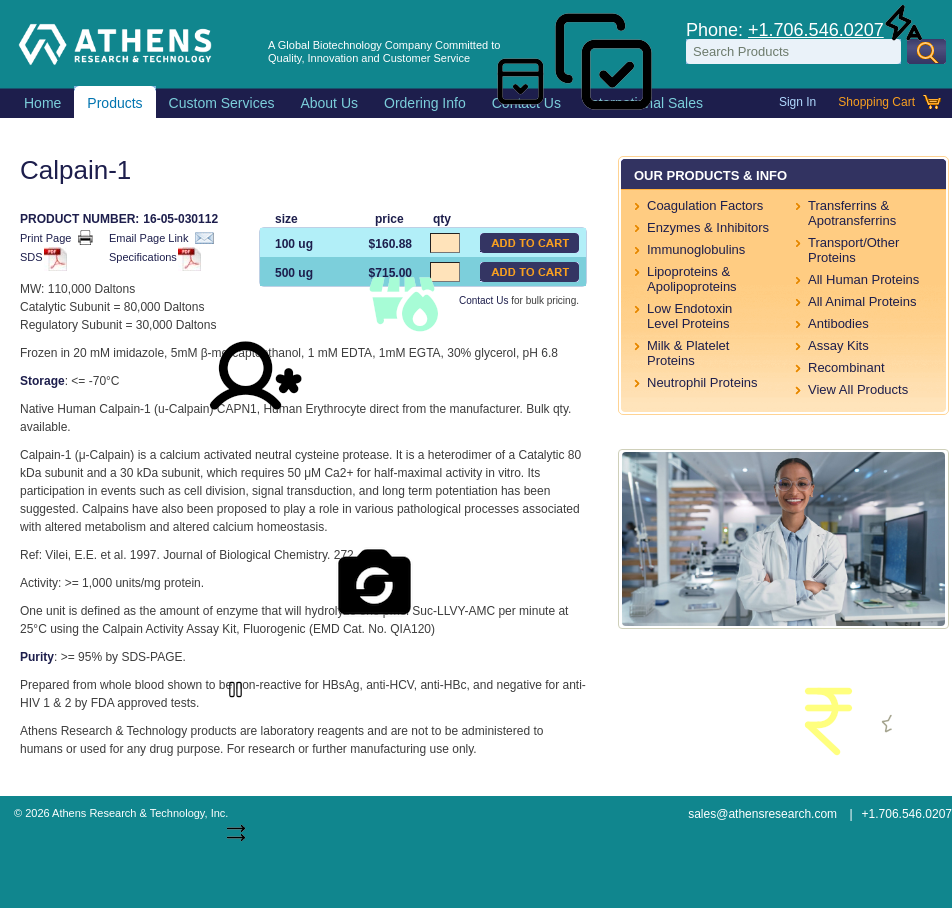  I want to click on auto-enhance or quick optimize content, so click(903, 24).